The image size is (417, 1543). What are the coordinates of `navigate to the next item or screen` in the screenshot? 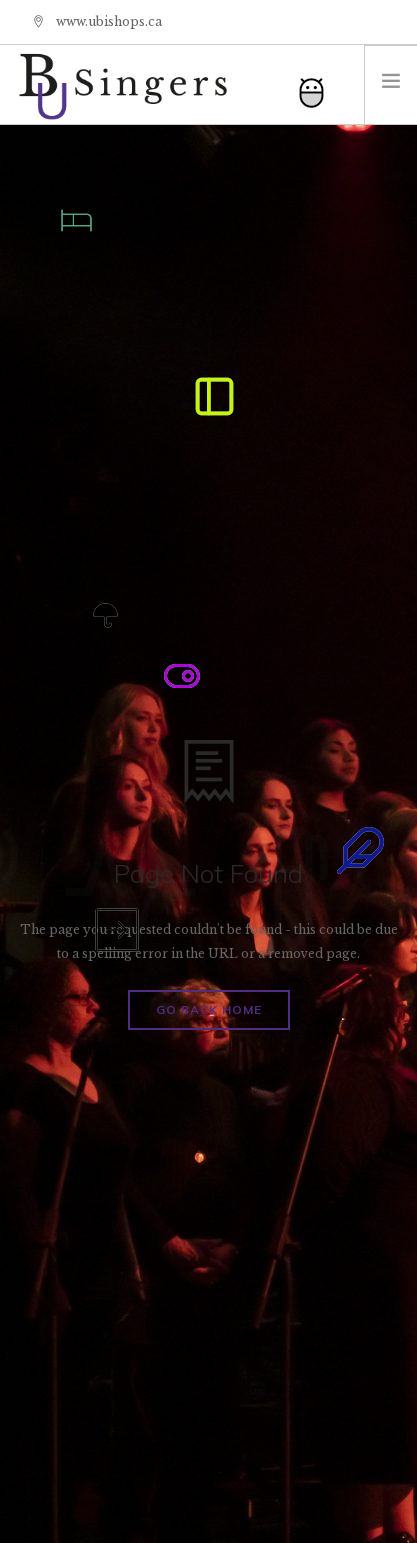 It's located at (117, 930).